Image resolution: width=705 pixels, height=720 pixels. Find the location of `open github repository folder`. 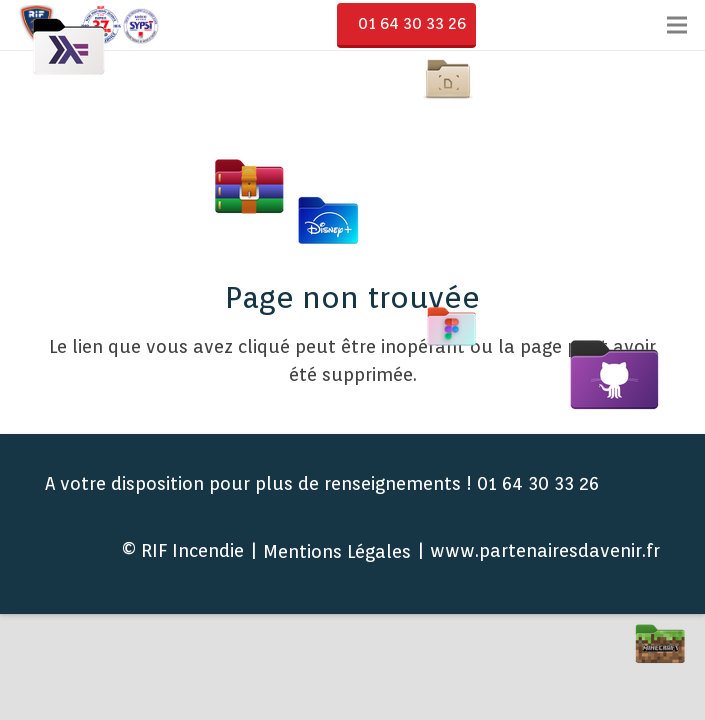

open github repository folder is located at coordinates (614, 377).